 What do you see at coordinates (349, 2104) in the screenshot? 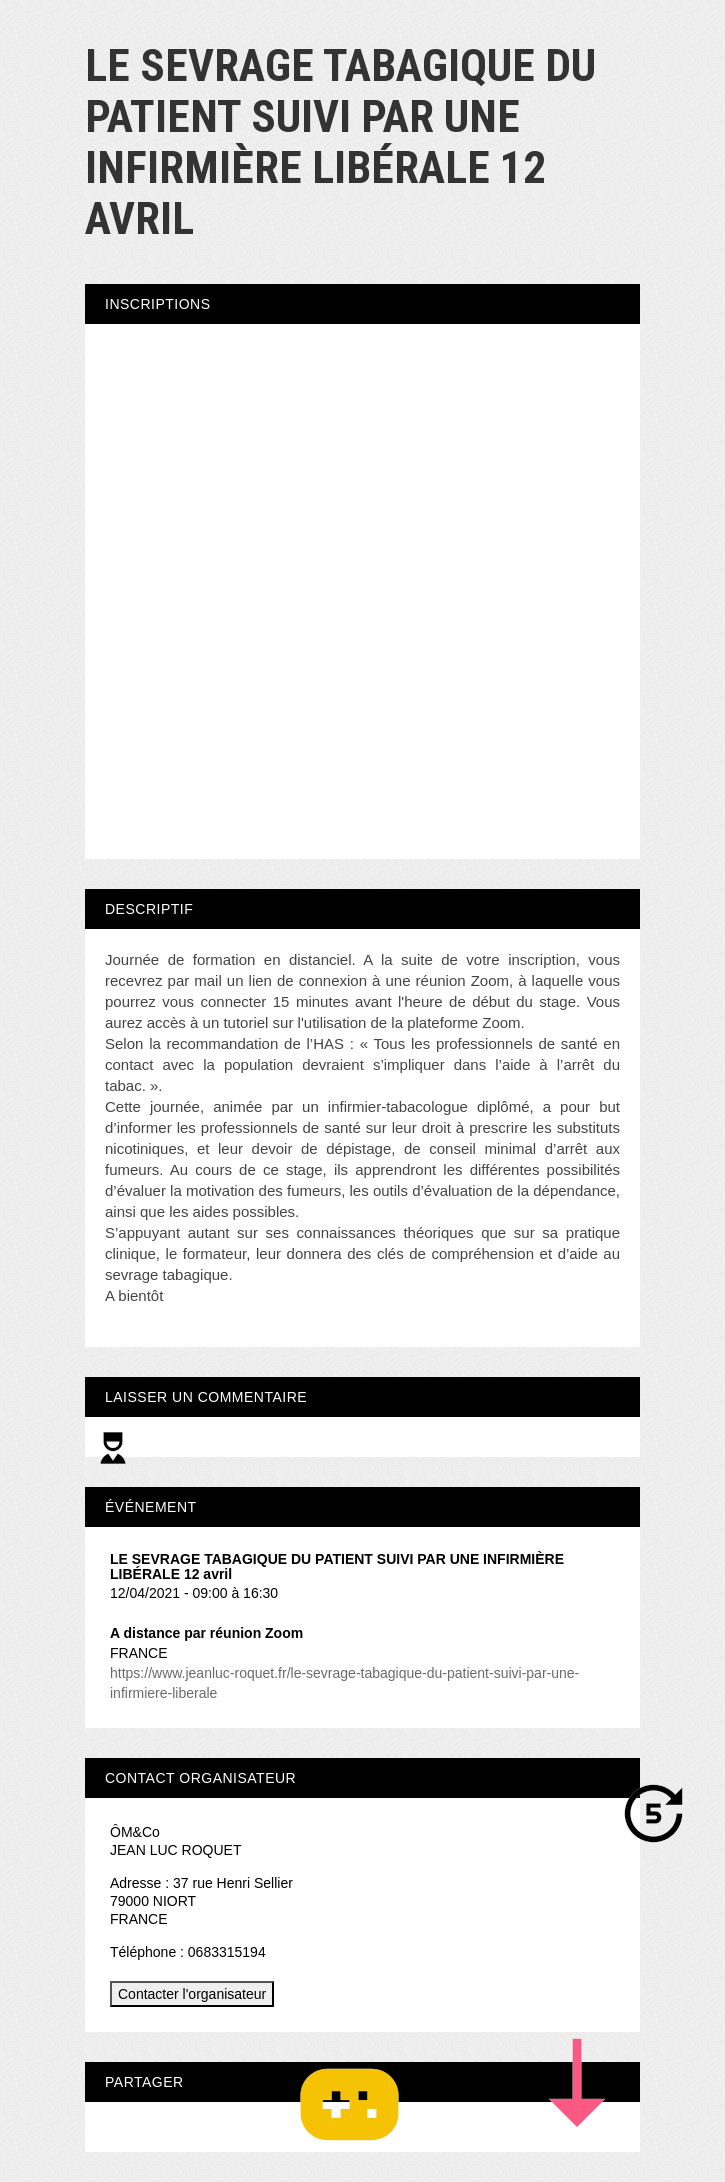
I see `open gaming or games section` at bounding box center [349, 2104].